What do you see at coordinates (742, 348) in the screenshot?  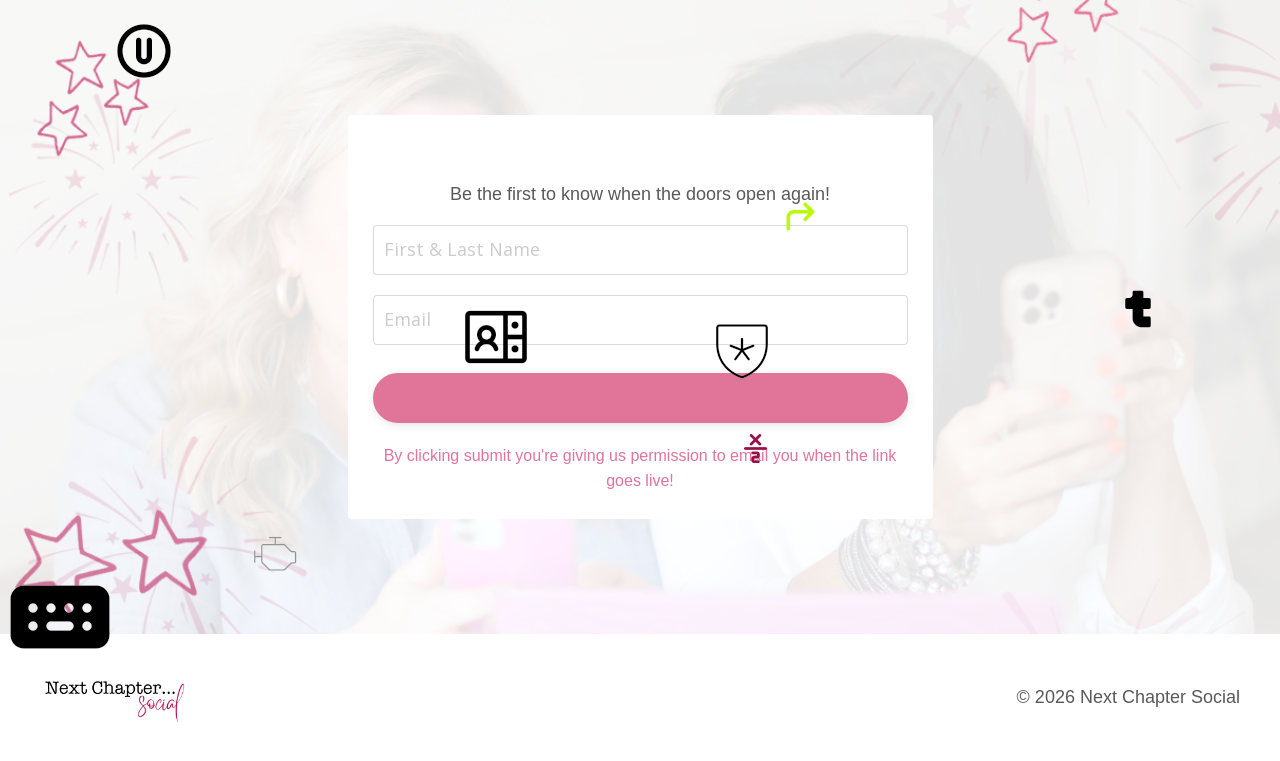 I see `view security rating or trust status` at bounding box center [742, 348].